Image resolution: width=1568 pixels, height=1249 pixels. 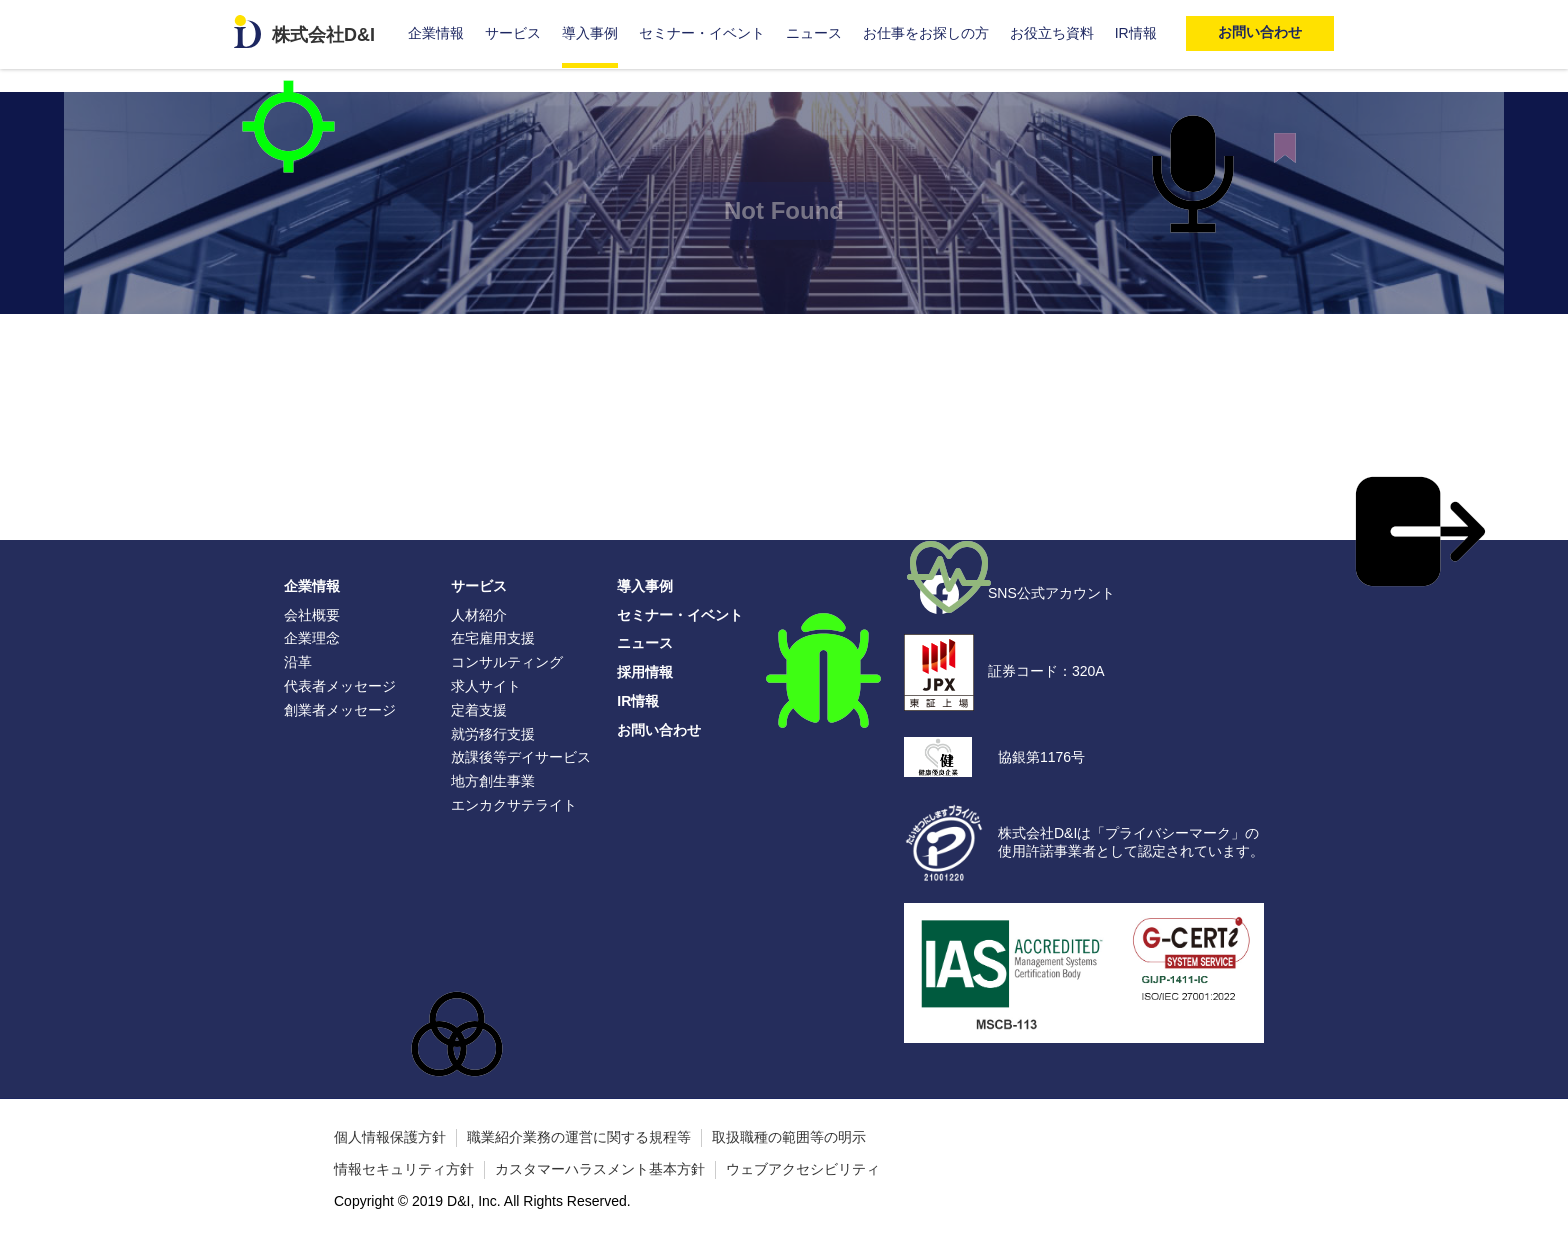 What do you see at coordinates (949, 577) in the screenshot?
I see `access fitness tracking features` at bounding box center [949, 577].